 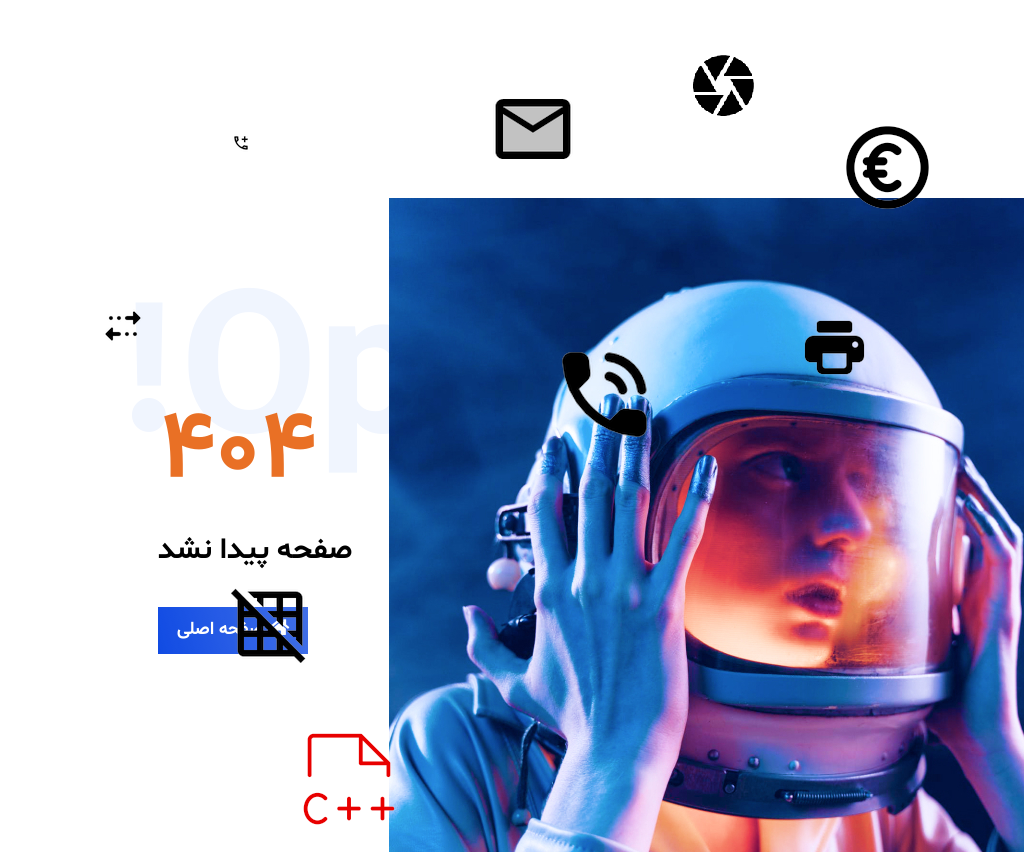 What do you see at coordinates (533, 129) in the screenshot?
I see `open your email inbox` at bounding box center [533, 129].